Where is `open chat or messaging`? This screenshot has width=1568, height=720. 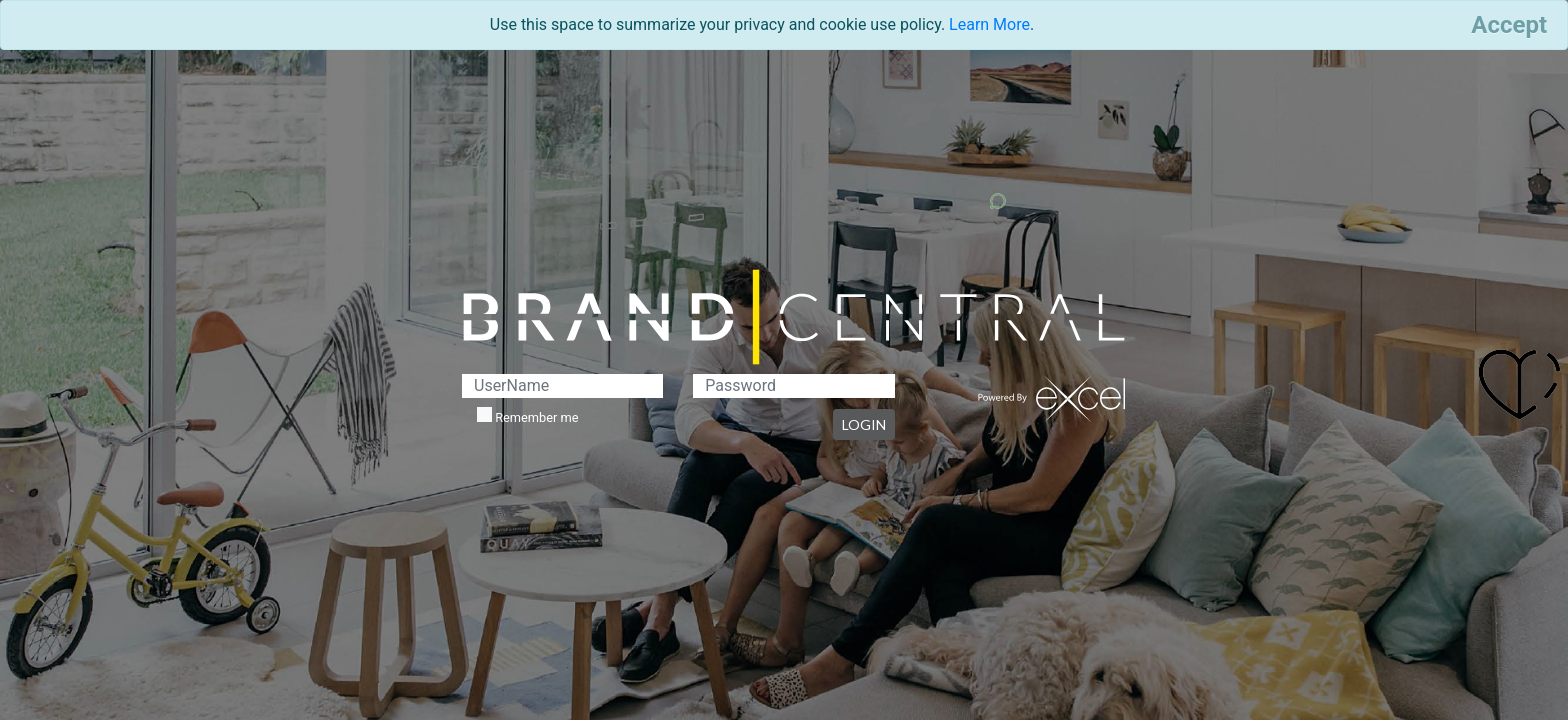
open chat or messaging is located at coordinates (998, 201).